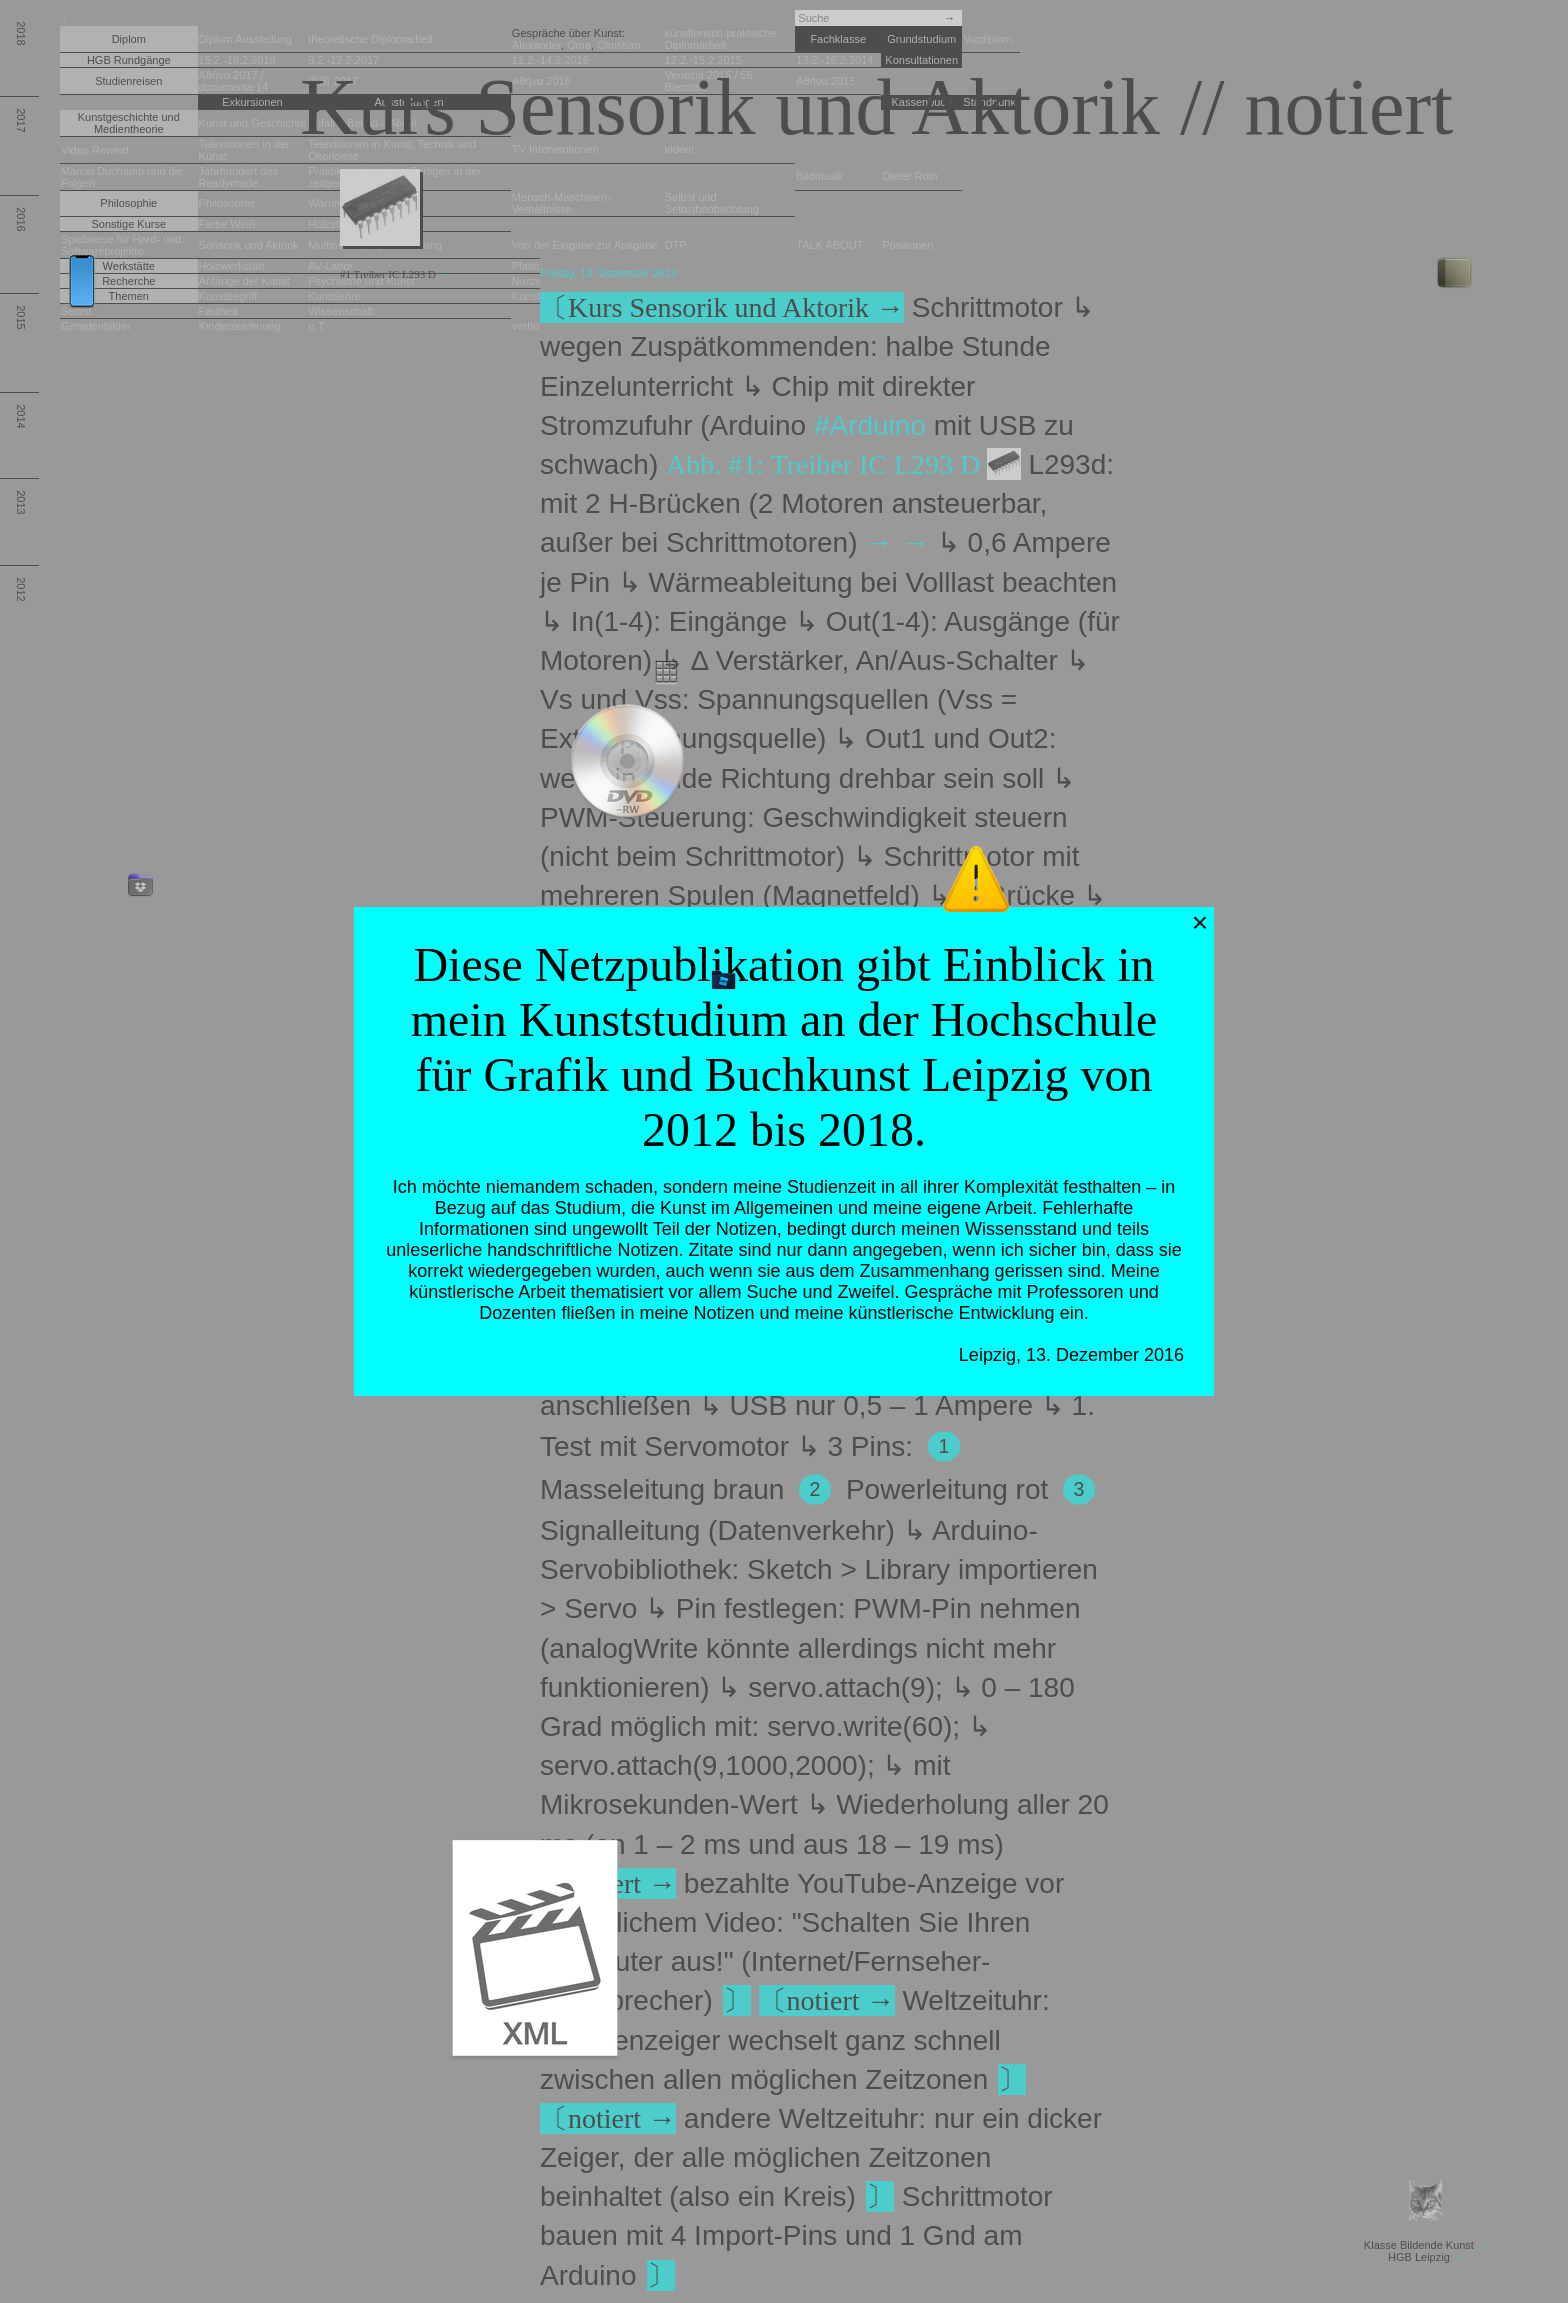 The image size is (1568, 2303). What do you see at coordinates (627, 763) in the screenshot?
I see `access DVD-RW drive or disc contents` at bounding box center [627, 763].